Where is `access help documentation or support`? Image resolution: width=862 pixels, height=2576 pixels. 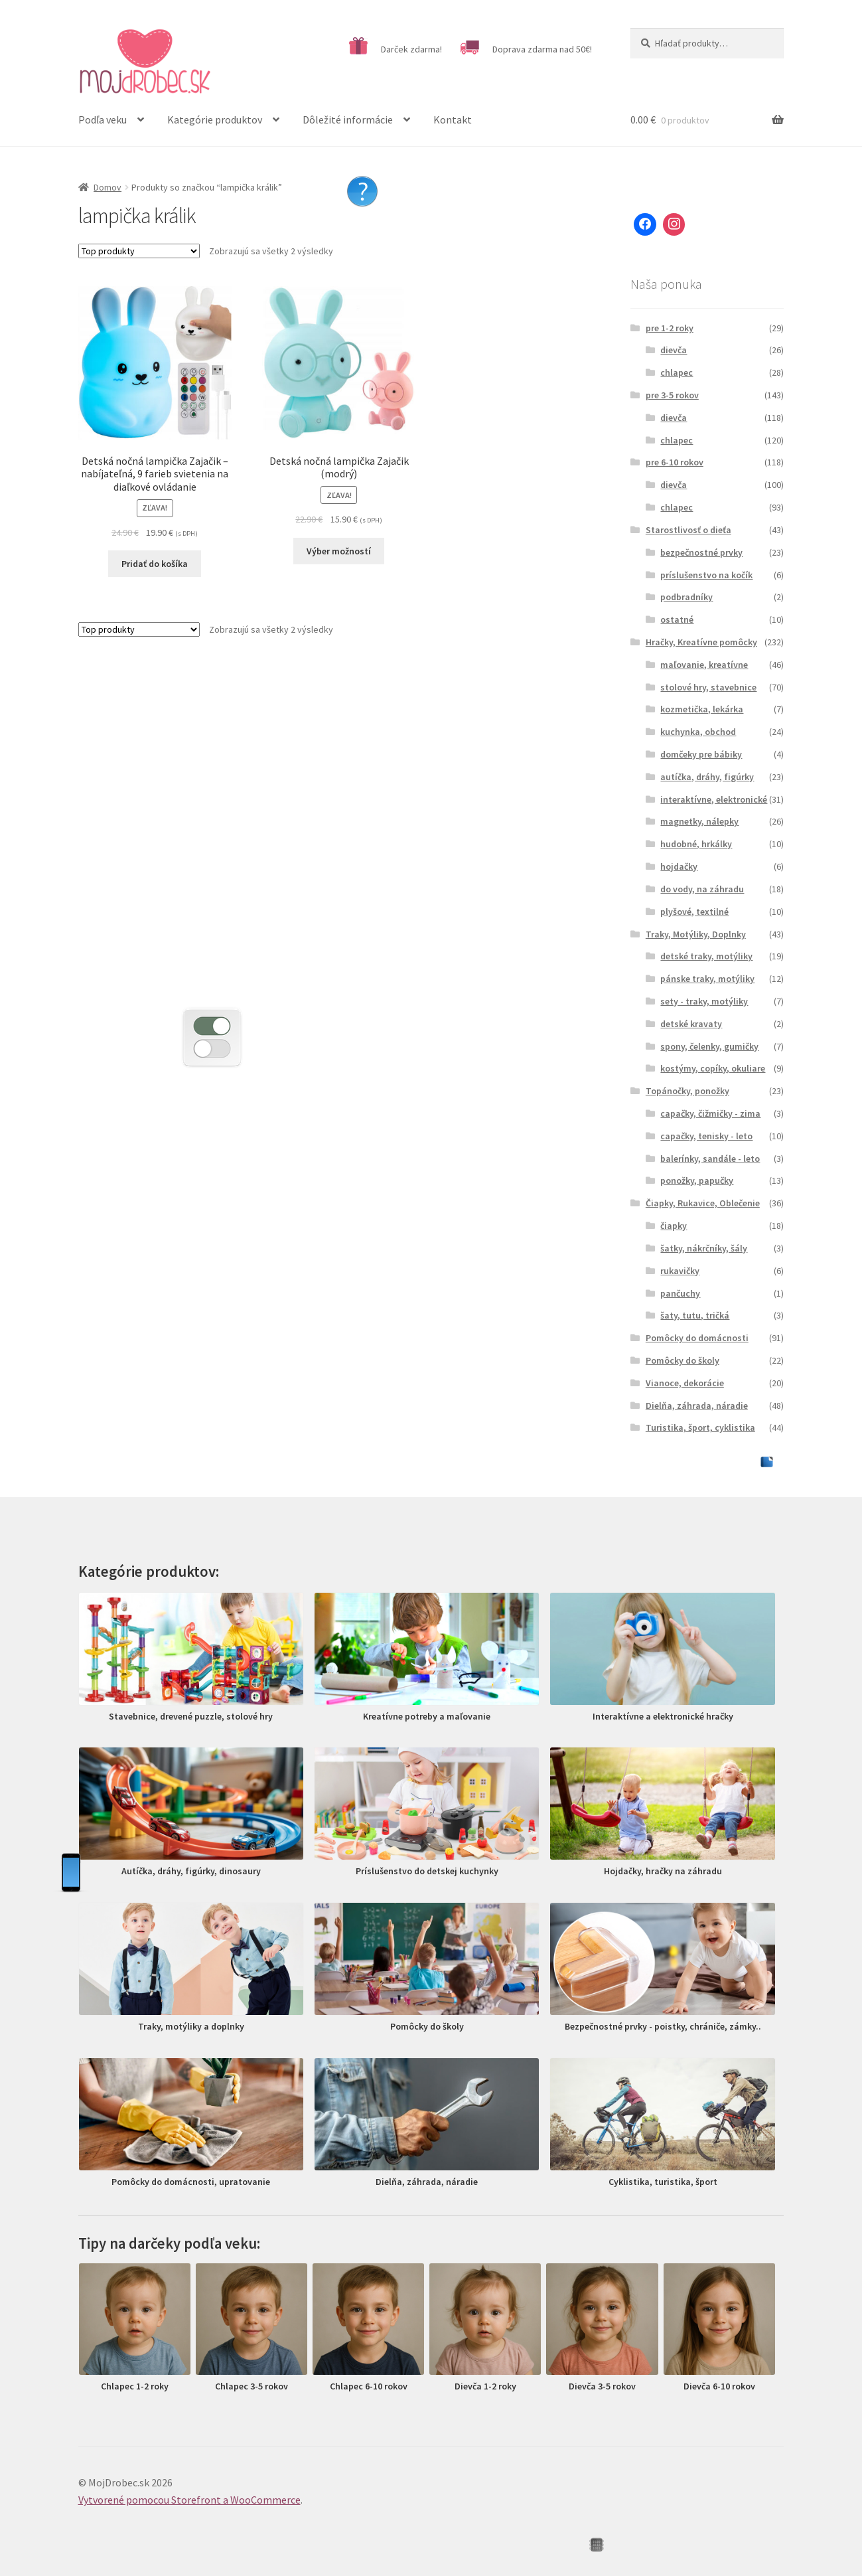
access help documentation or support is located at coordinates (362, 191).